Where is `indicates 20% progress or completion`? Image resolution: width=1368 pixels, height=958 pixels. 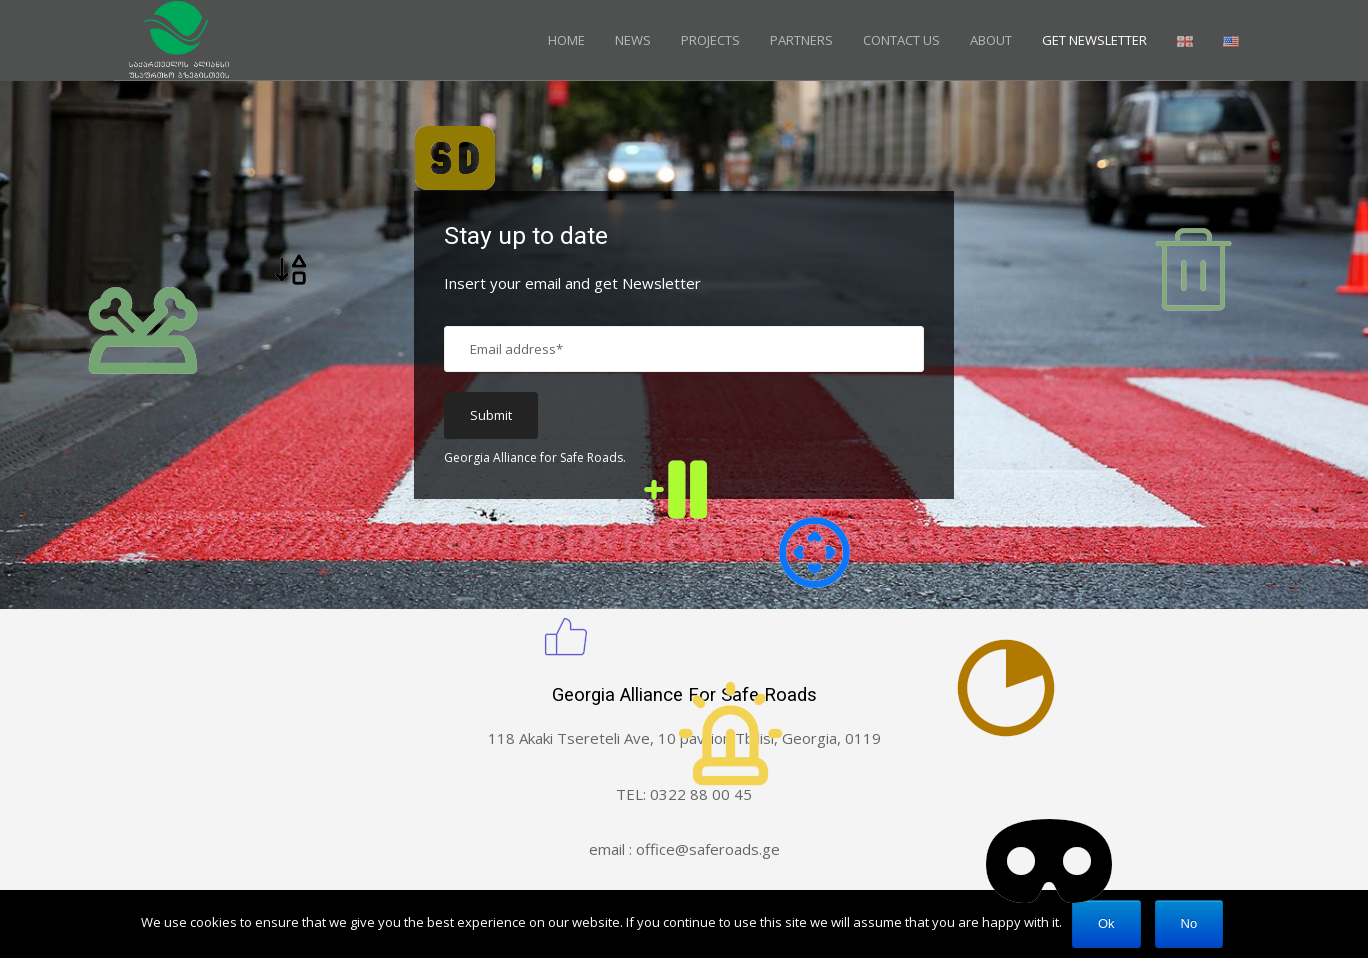 indicates 20% progress or completion is located at coordinates (1006, 688).